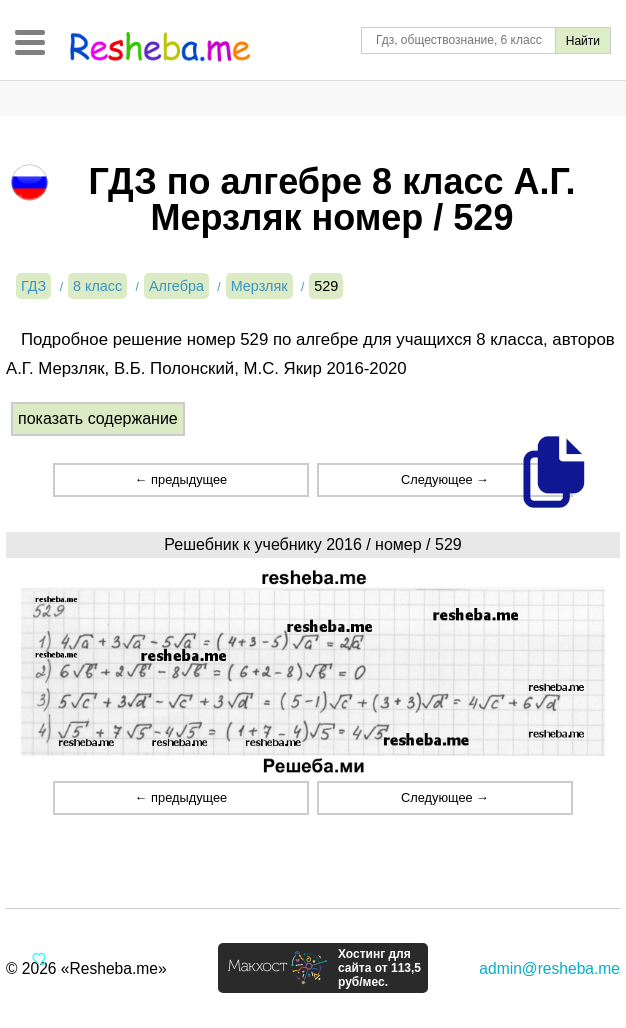 The height and width of the screenshot is (1028, 626). What do you see at coordinates (552, 472) in the screenshot?
I see `access your files and documents` at bounding box center [552, 472].